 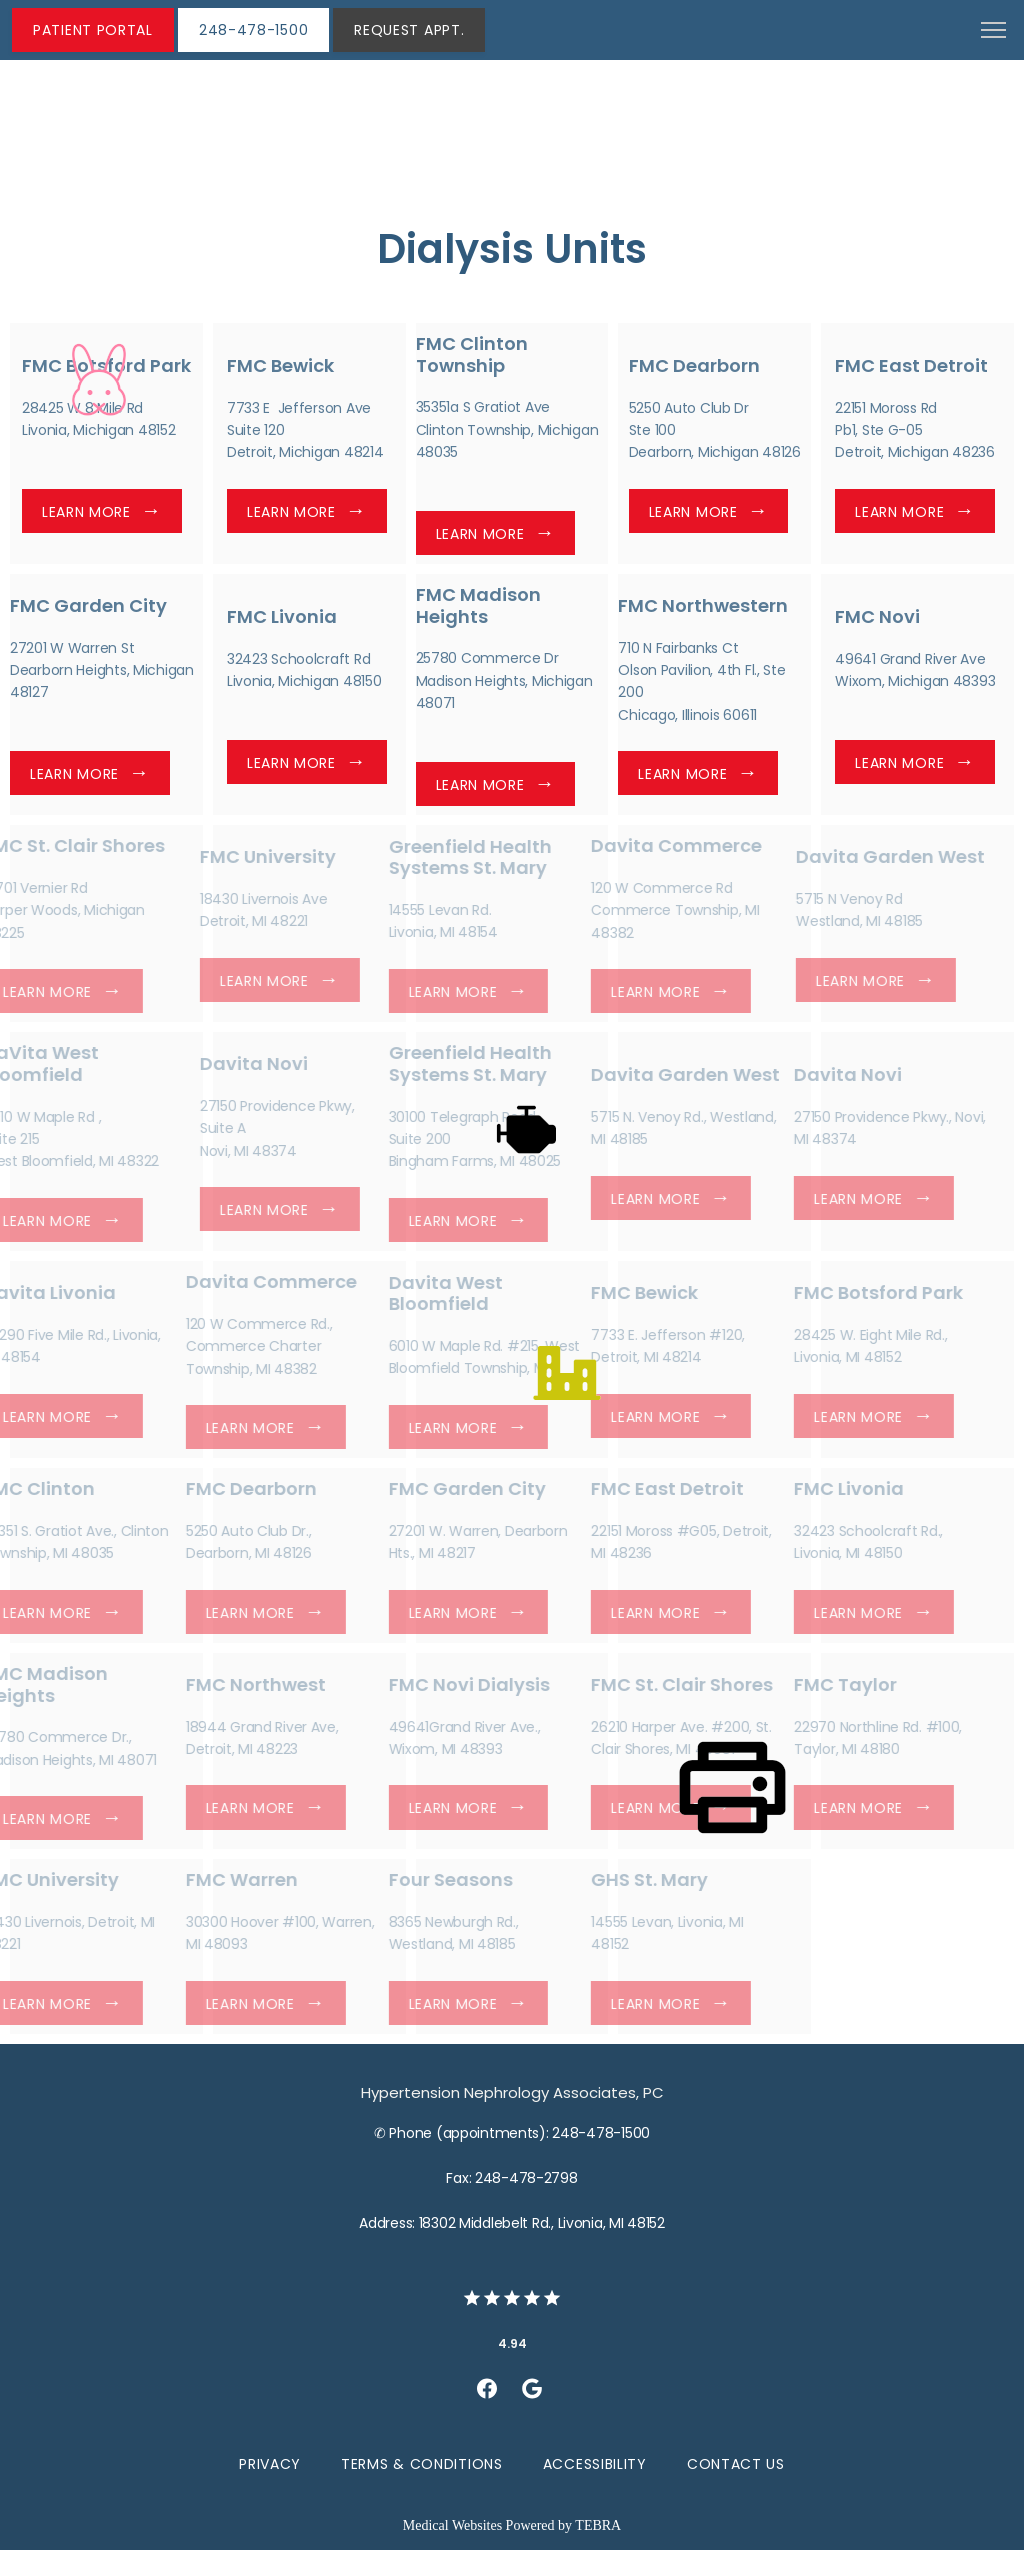 What do you see at coordinates (525, 1130) in the screenshot?
I see `access engine or vehicle diagnostics` at bounding box center [525, 1130].